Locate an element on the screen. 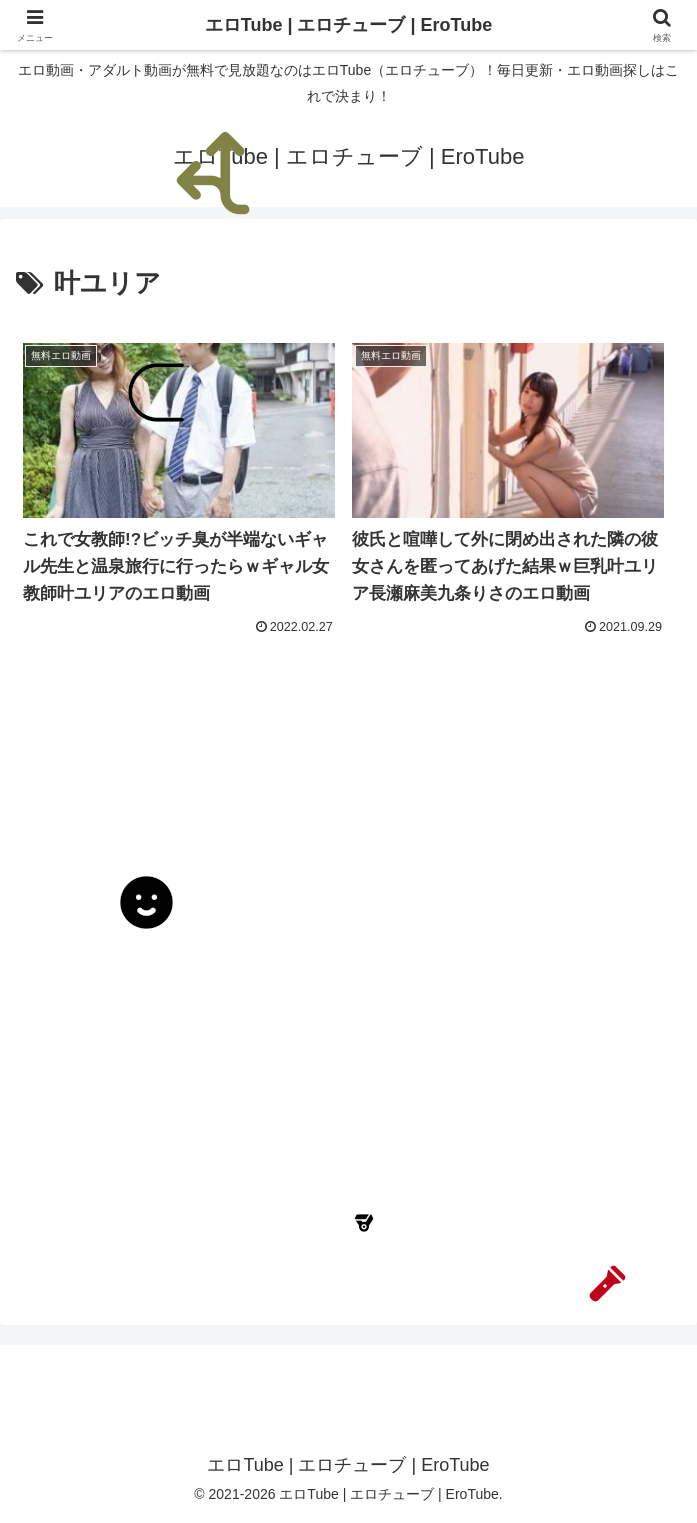  view achievements or awards is located at coordinates (364, 1223).